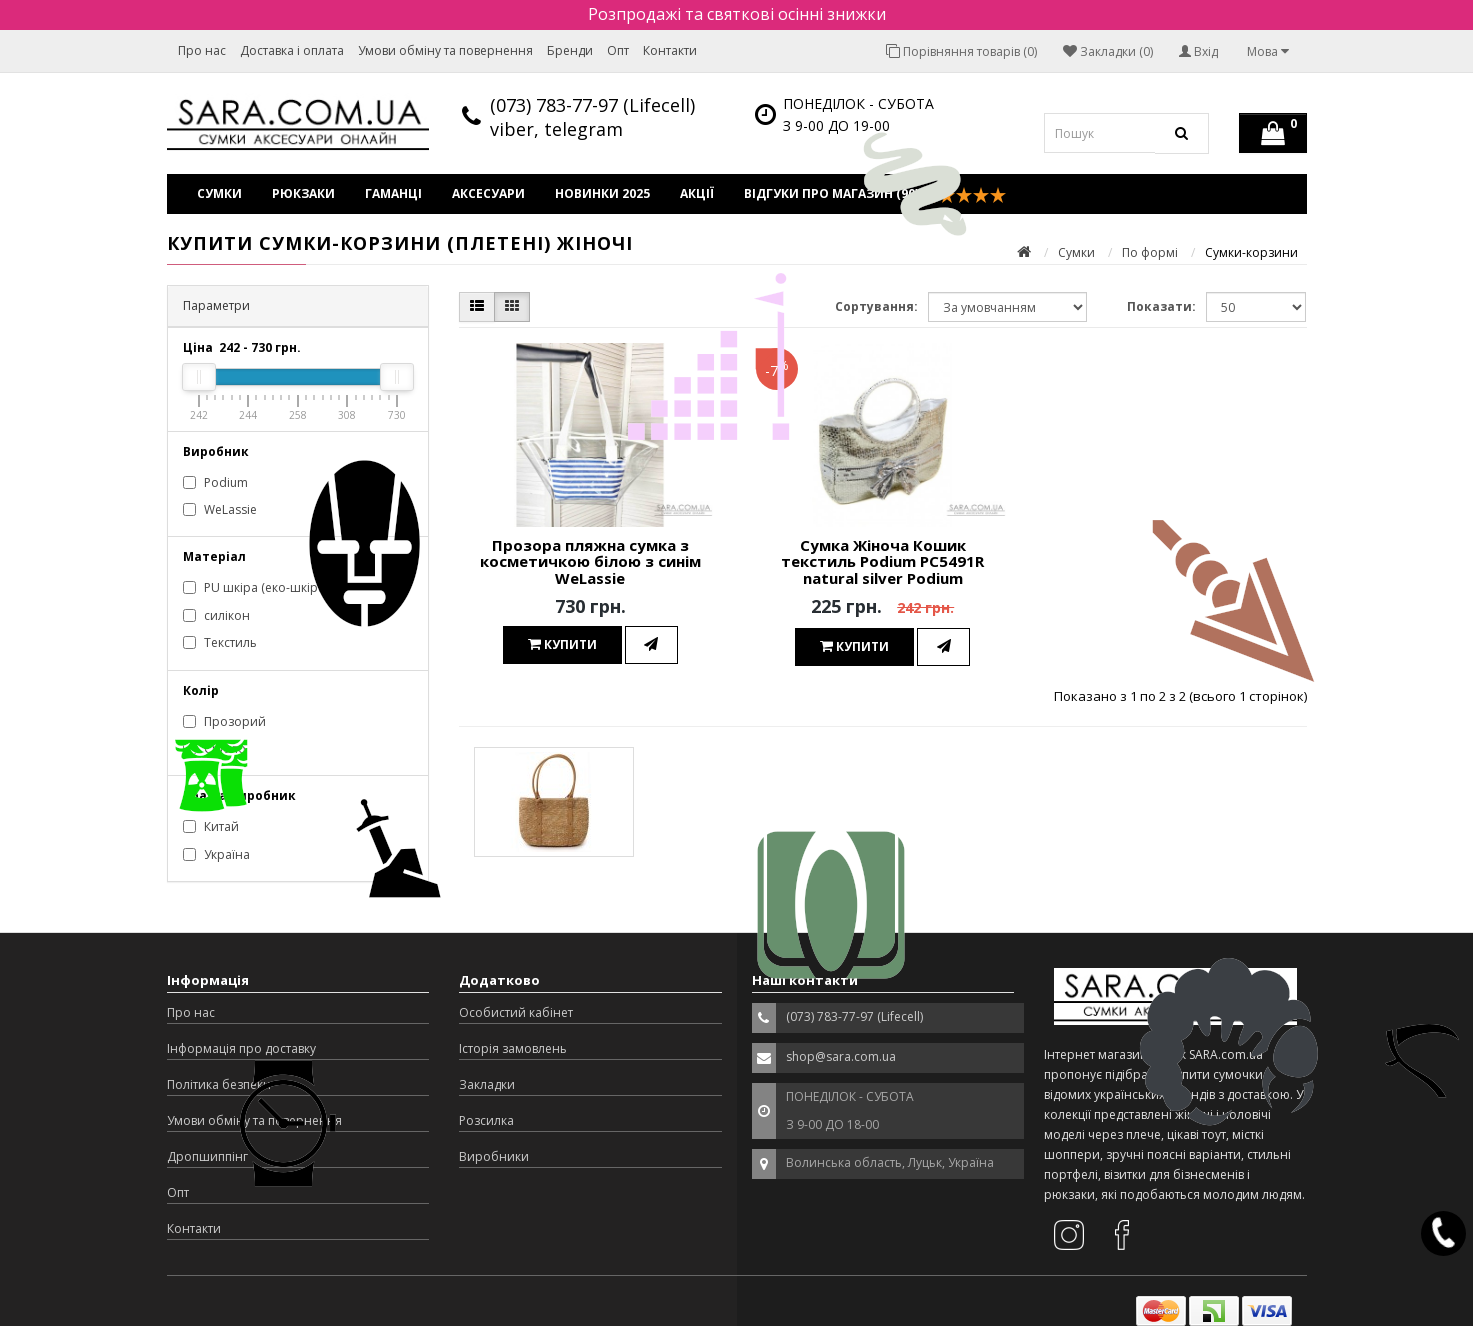 The height and width of the screenshot is (1326, 1473). I want to click on decorative design element or placeholder graphic, so click(831, 905).